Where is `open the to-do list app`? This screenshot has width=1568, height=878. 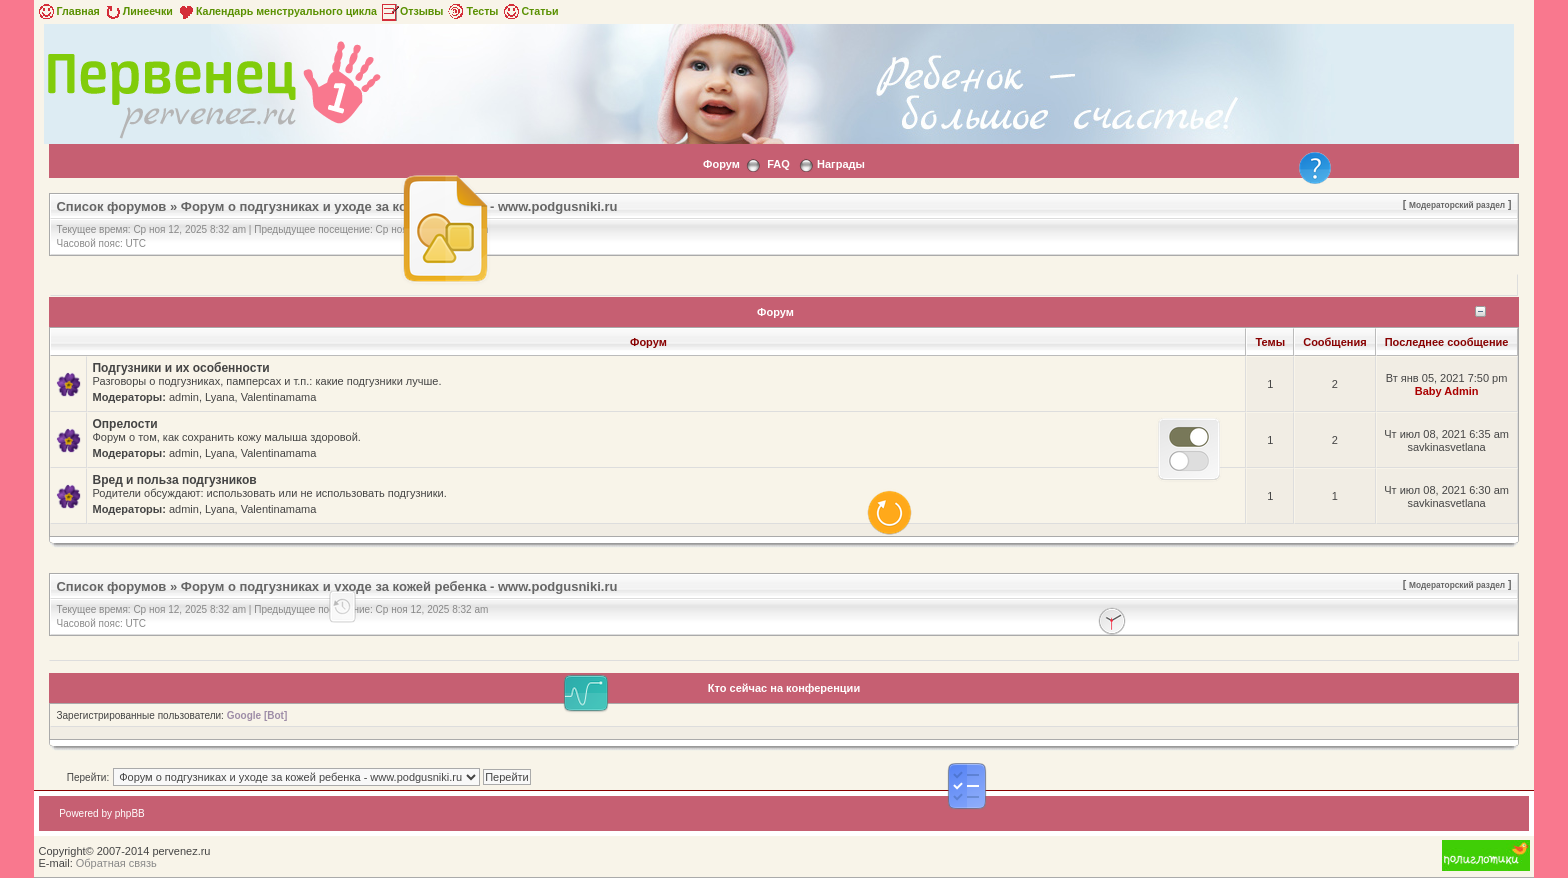
open the to-do list app is located at coordinates (967, 786).